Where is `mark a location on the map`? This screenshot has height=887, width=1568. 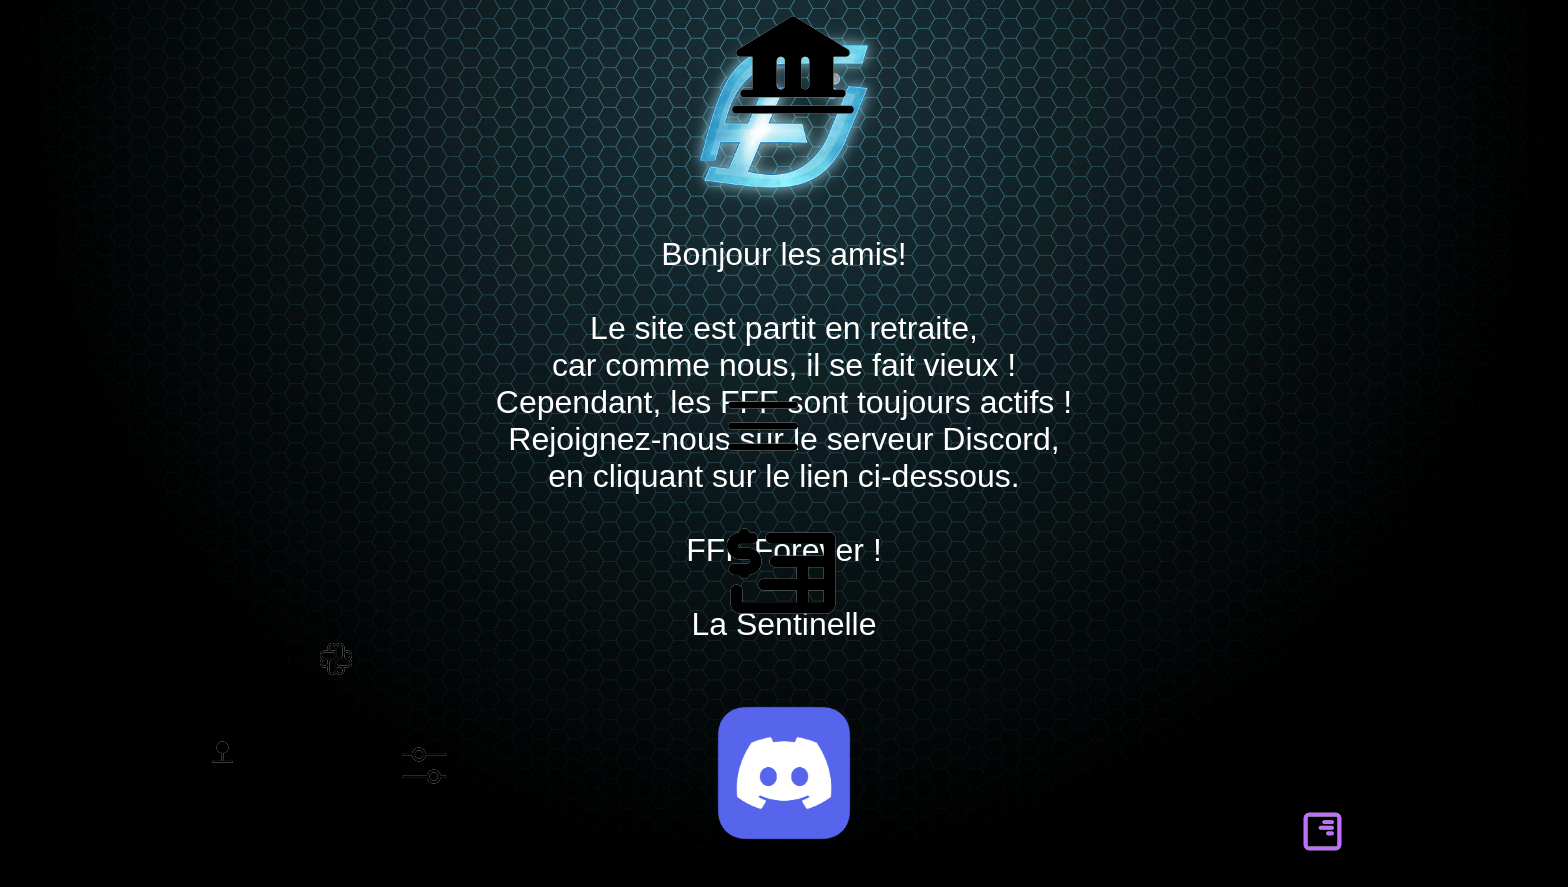
mark a location on the map is located at coordinates (222, 752).